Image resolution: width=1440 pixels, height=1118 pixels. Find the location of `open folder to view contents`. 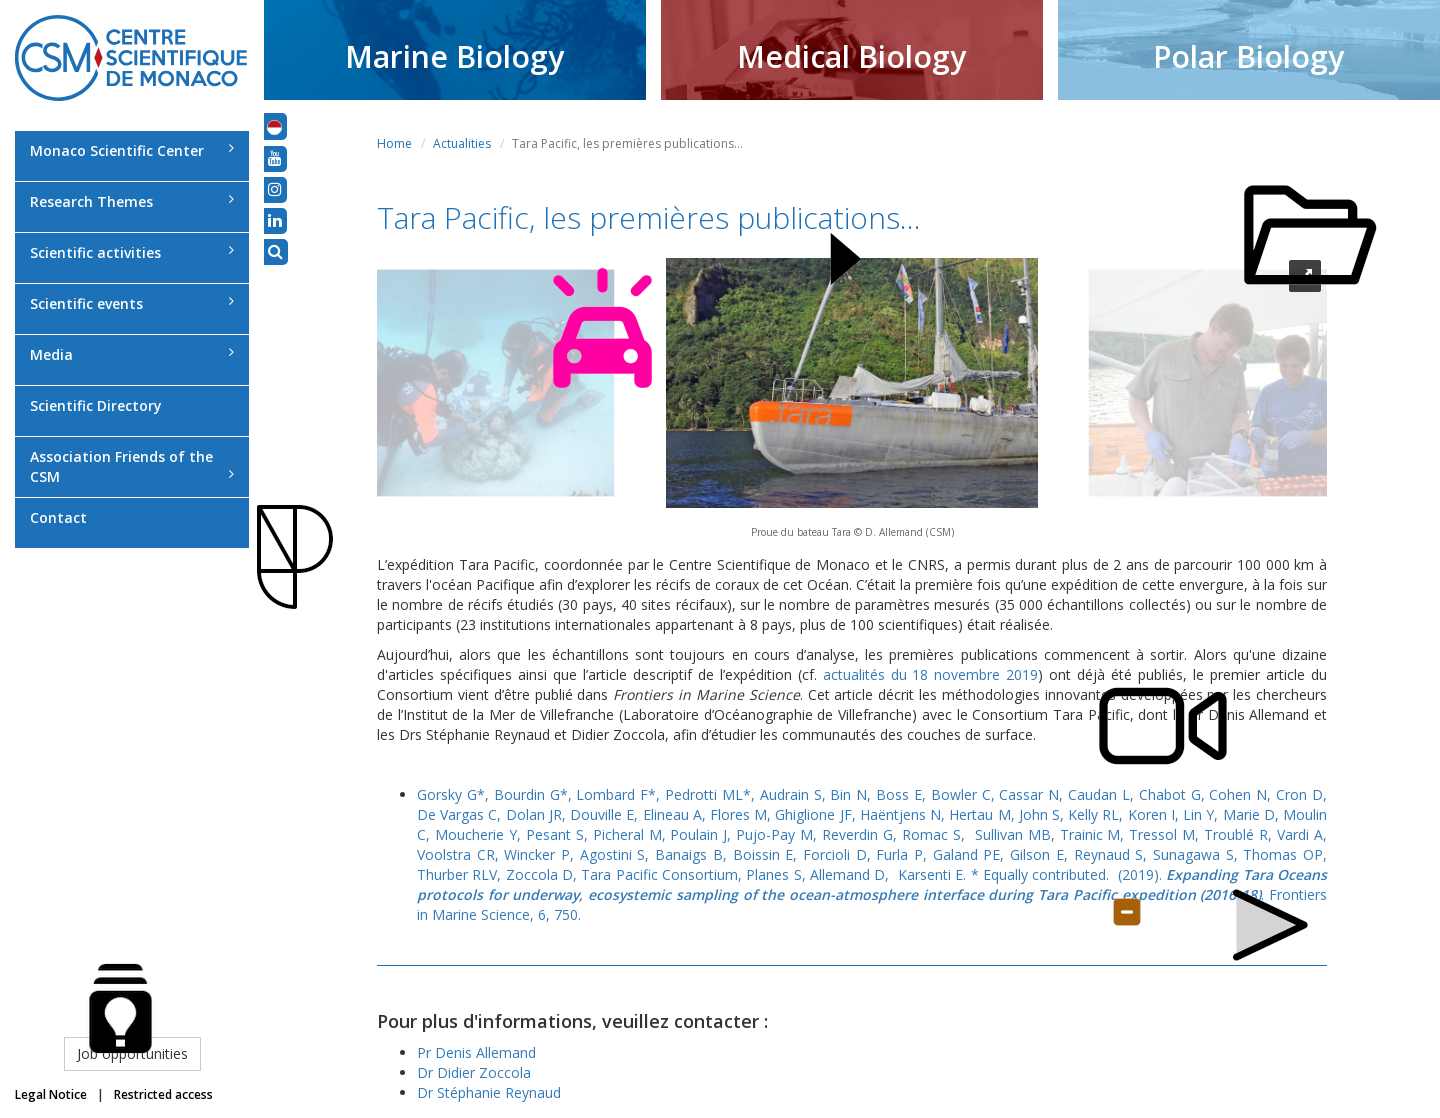

open folder to view contents is located at coordinates (1305, 232).